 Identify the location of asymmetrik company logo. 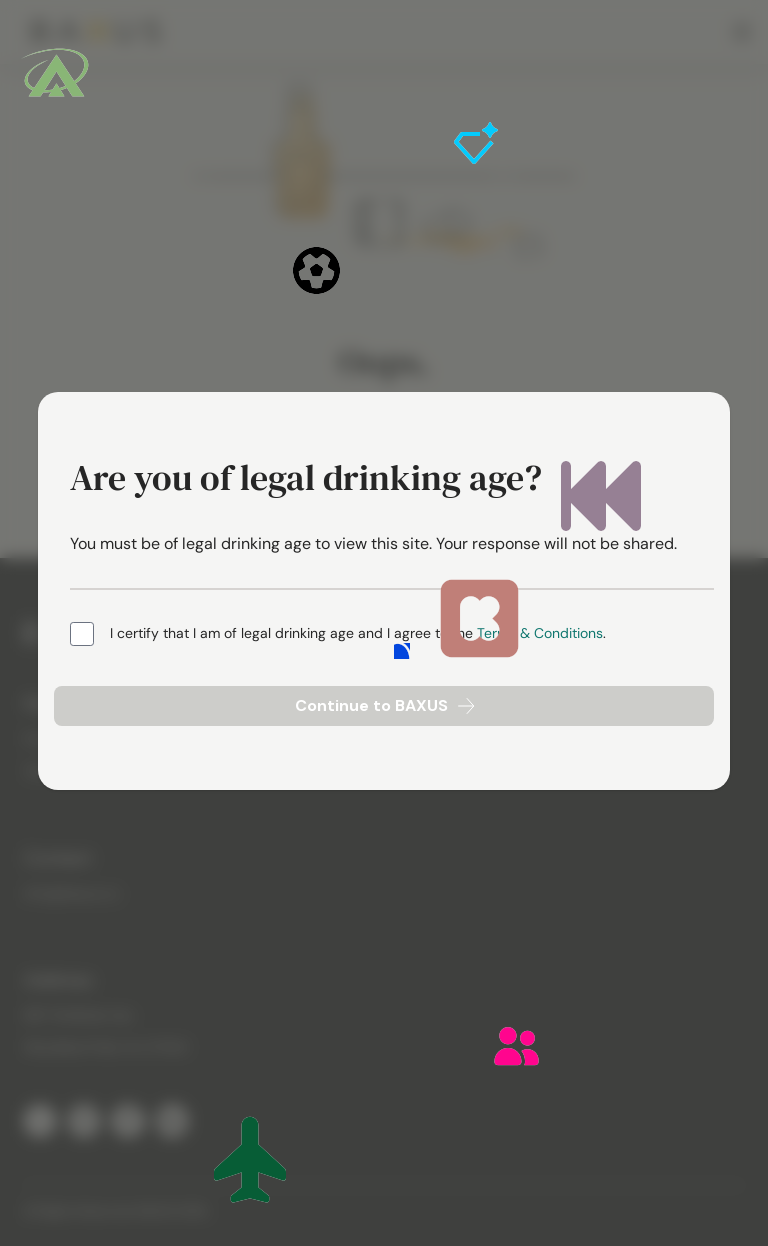
(54, 72).